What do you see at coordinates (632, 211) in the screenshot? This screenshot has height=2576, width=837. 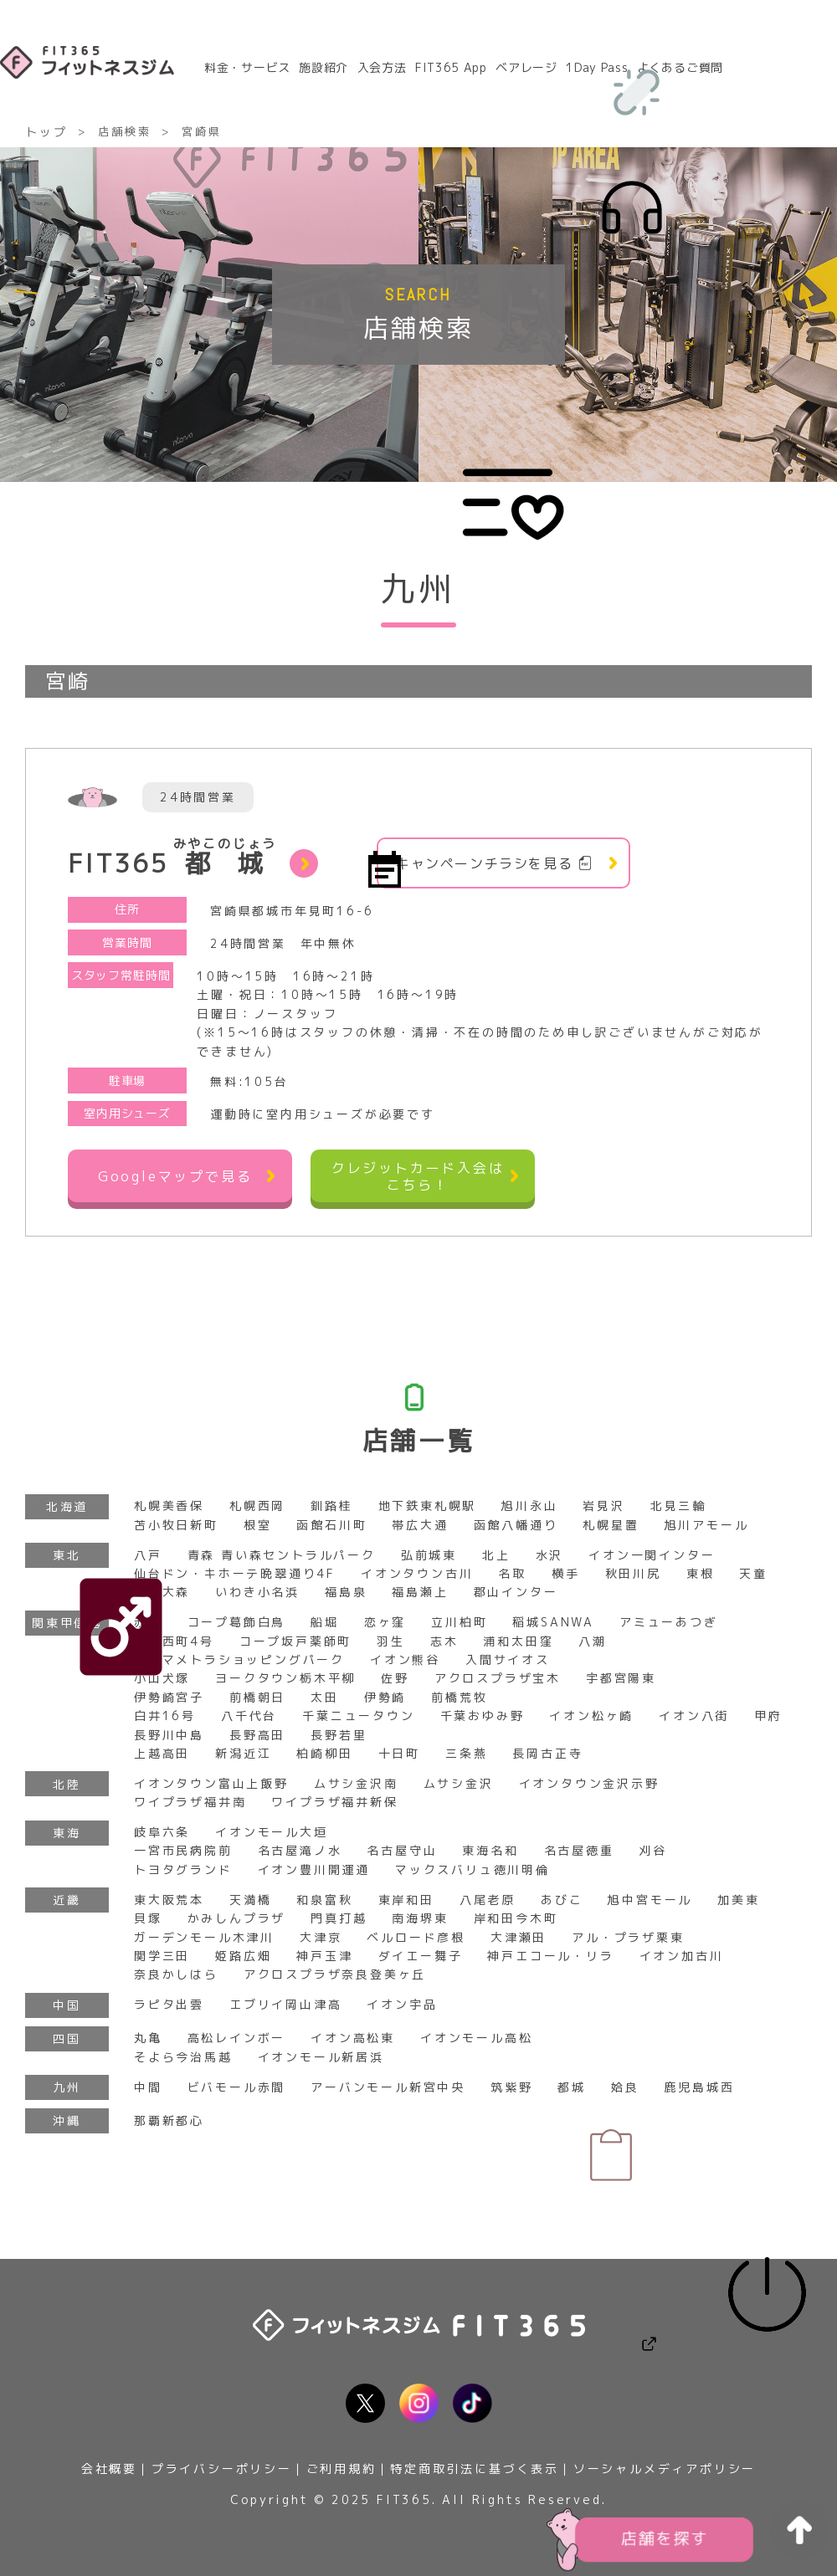 I see `access audio or music playback` at bounding box center [632, 211].